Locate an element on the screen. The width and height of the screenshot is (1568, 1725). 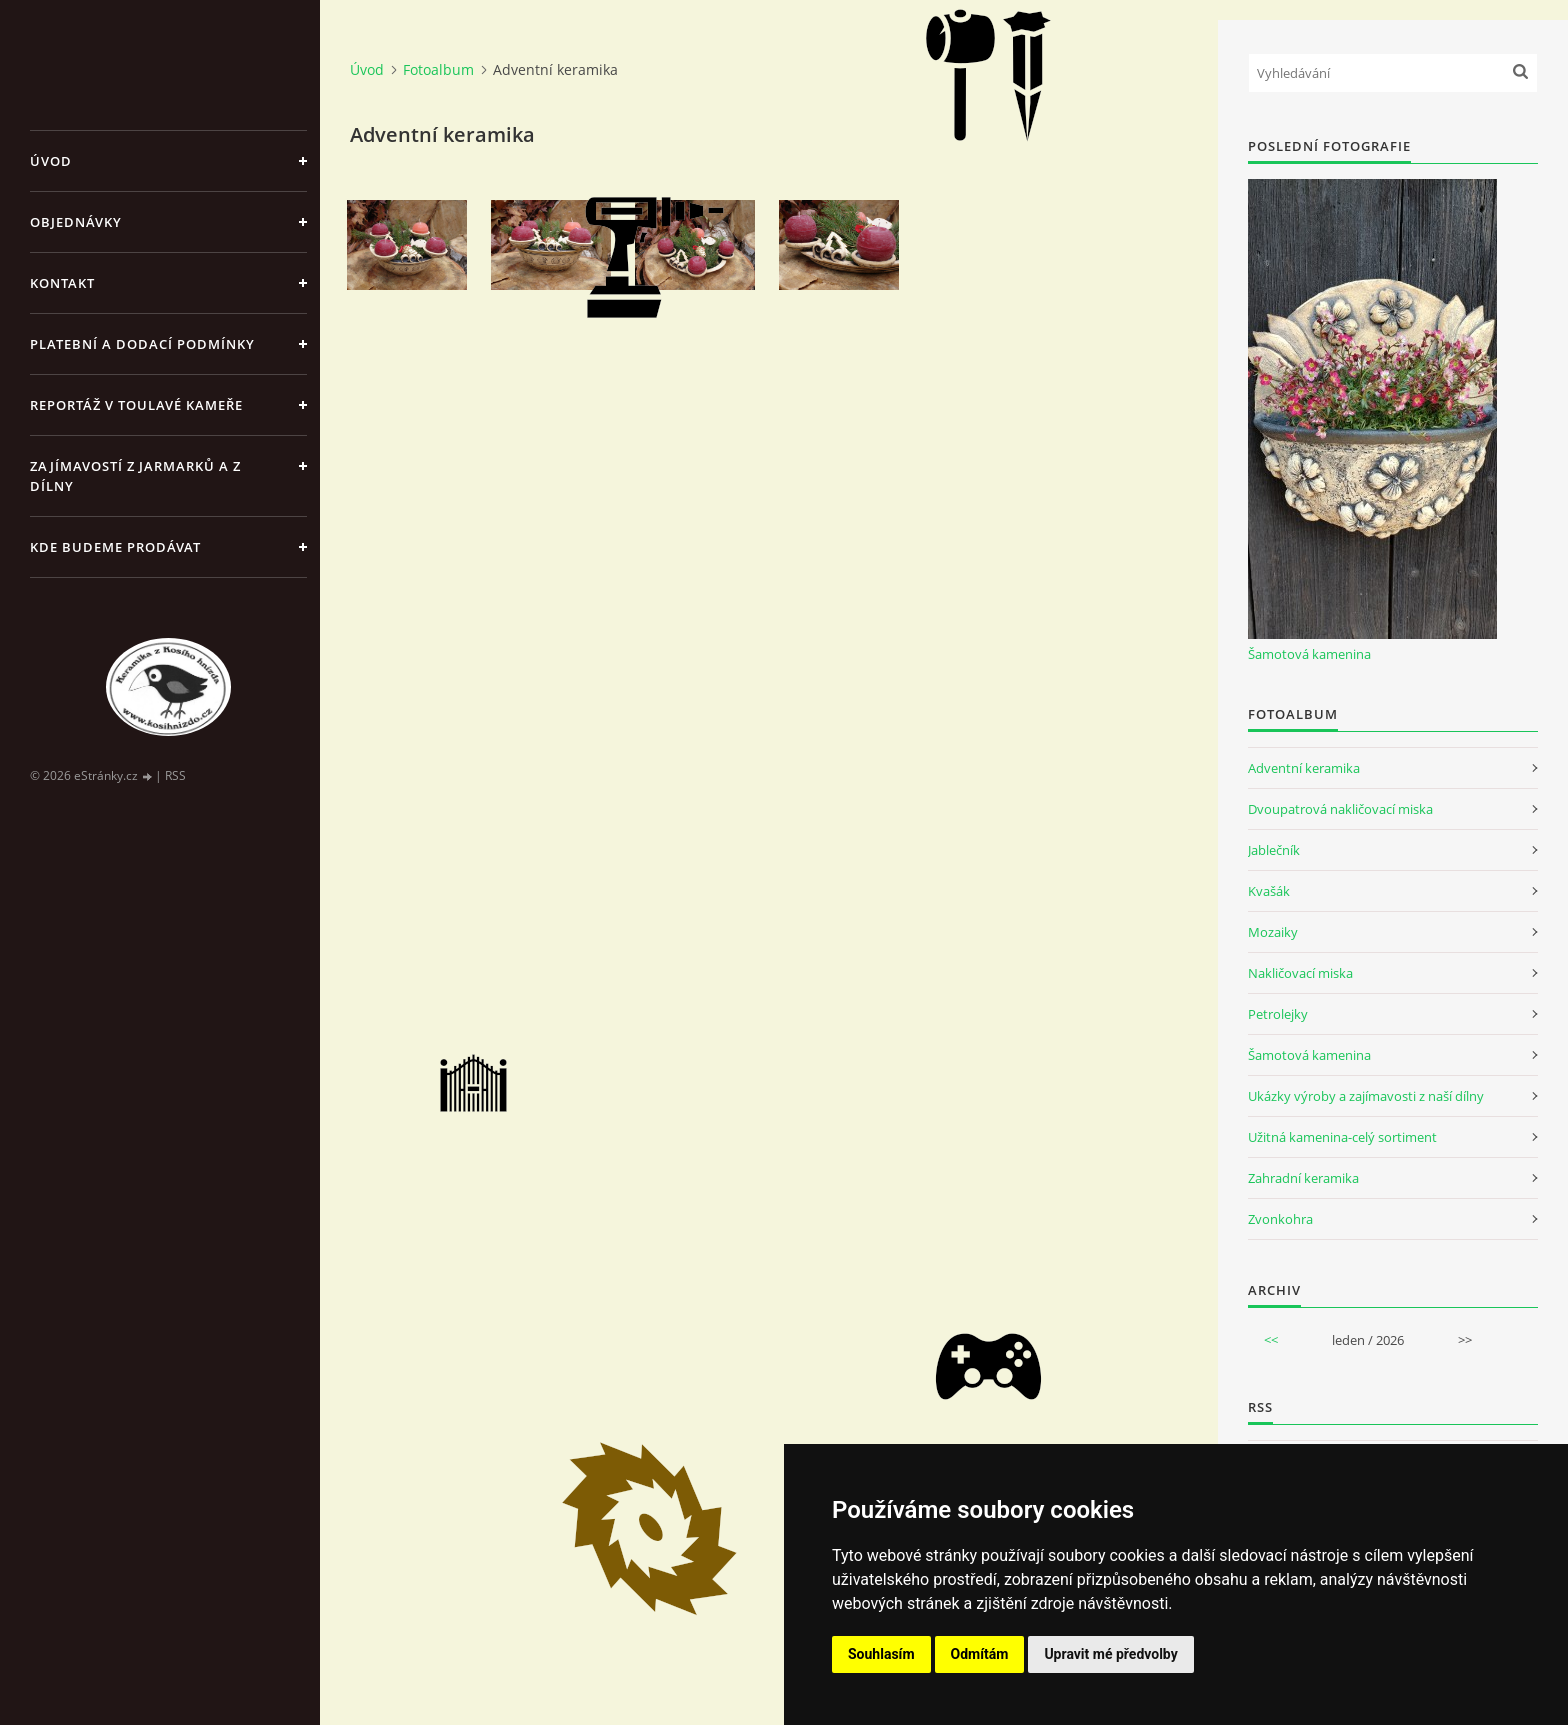
enter a gated area or level is located at coordinates (473, 1078).